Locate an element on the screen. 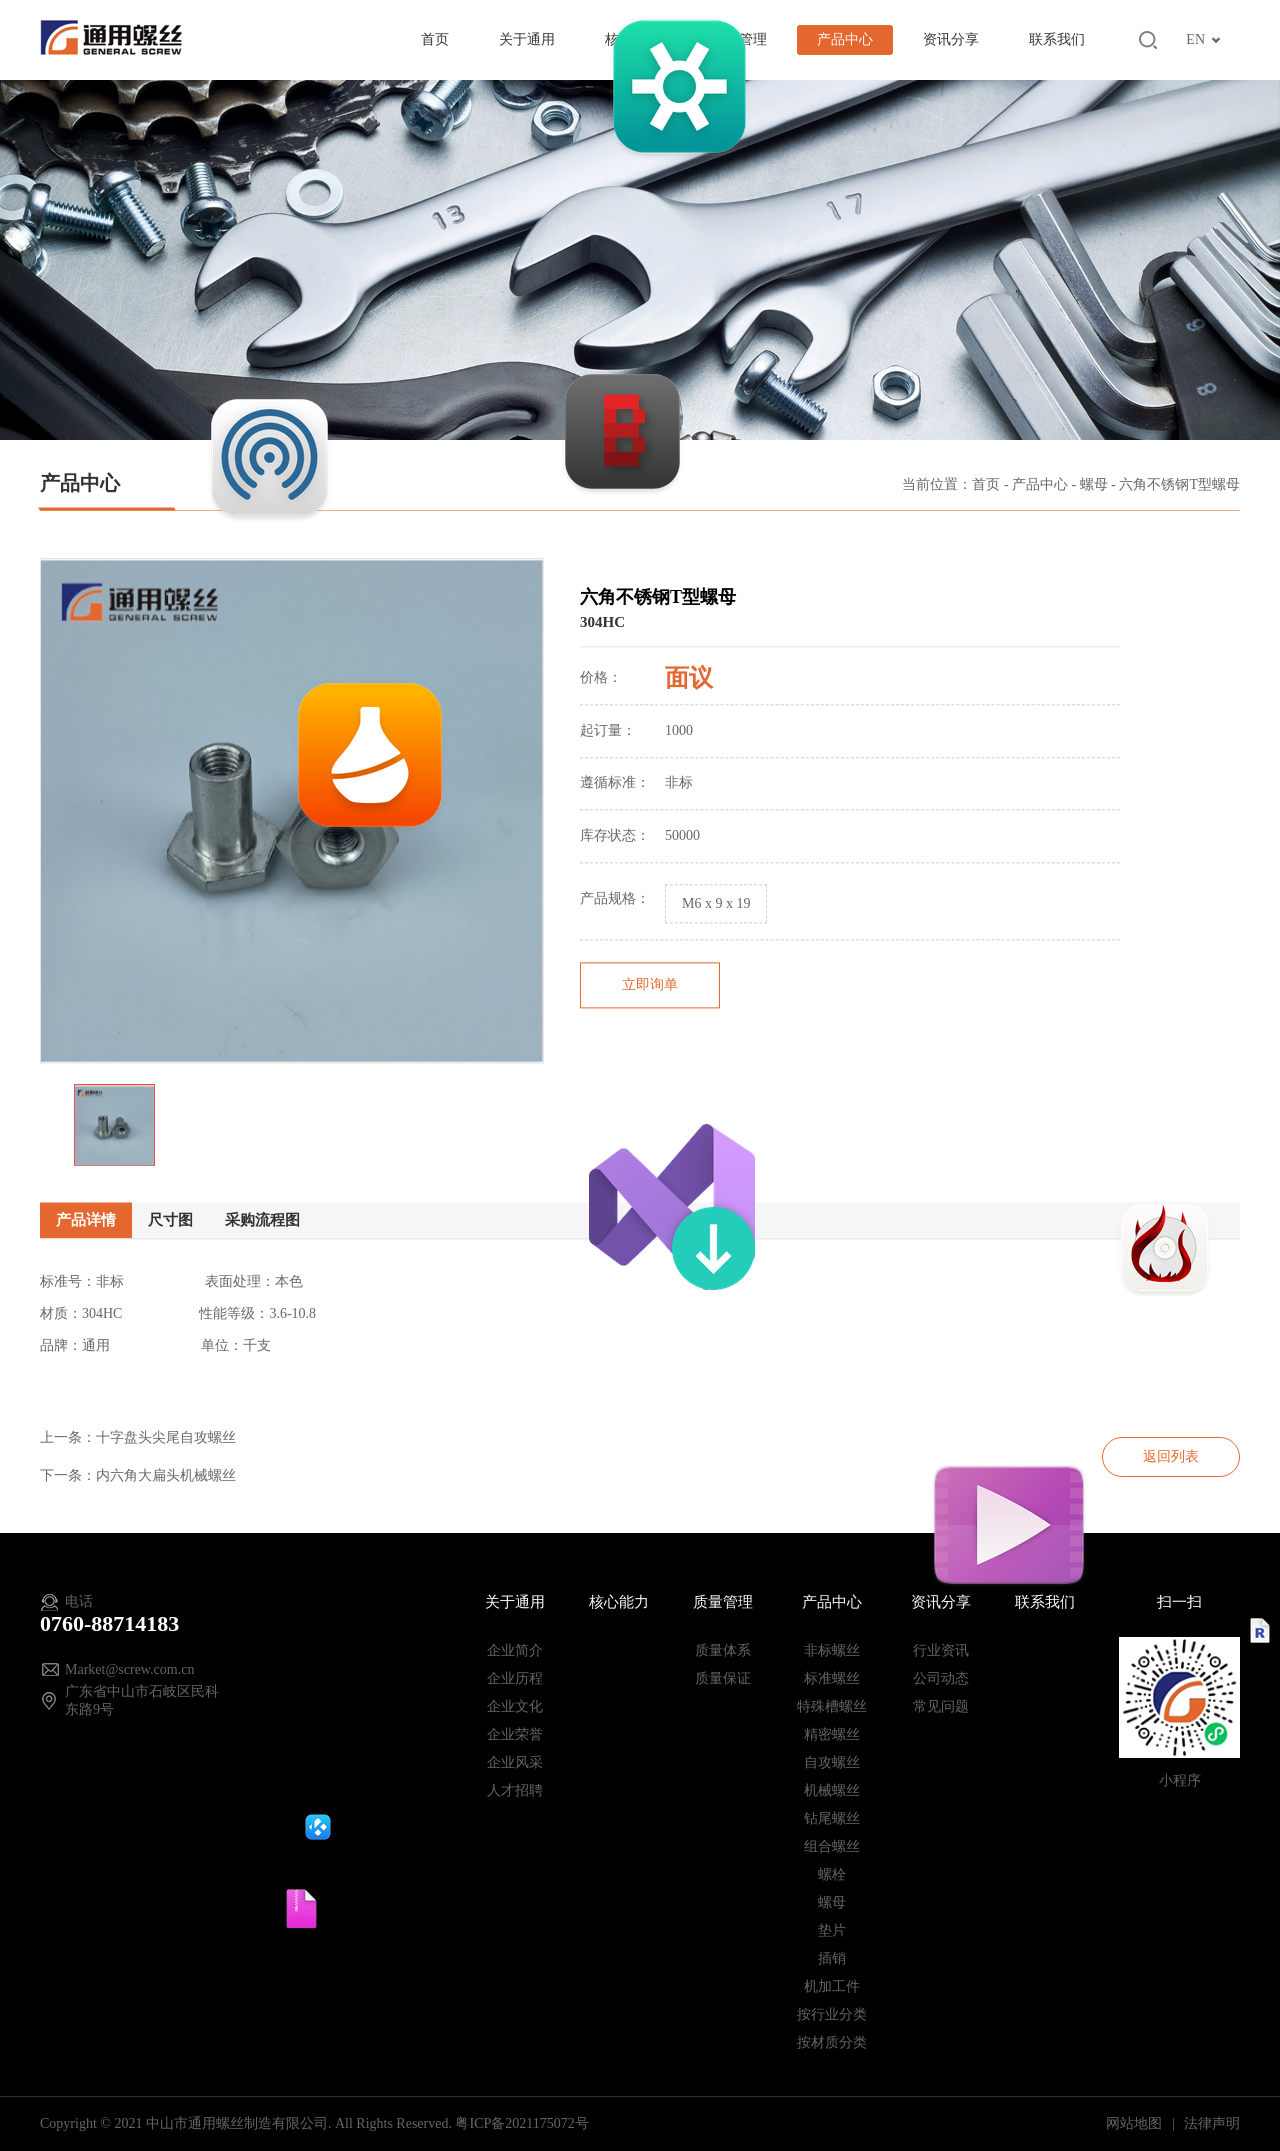  open kodi media center is located at coordinates (318, 1827).